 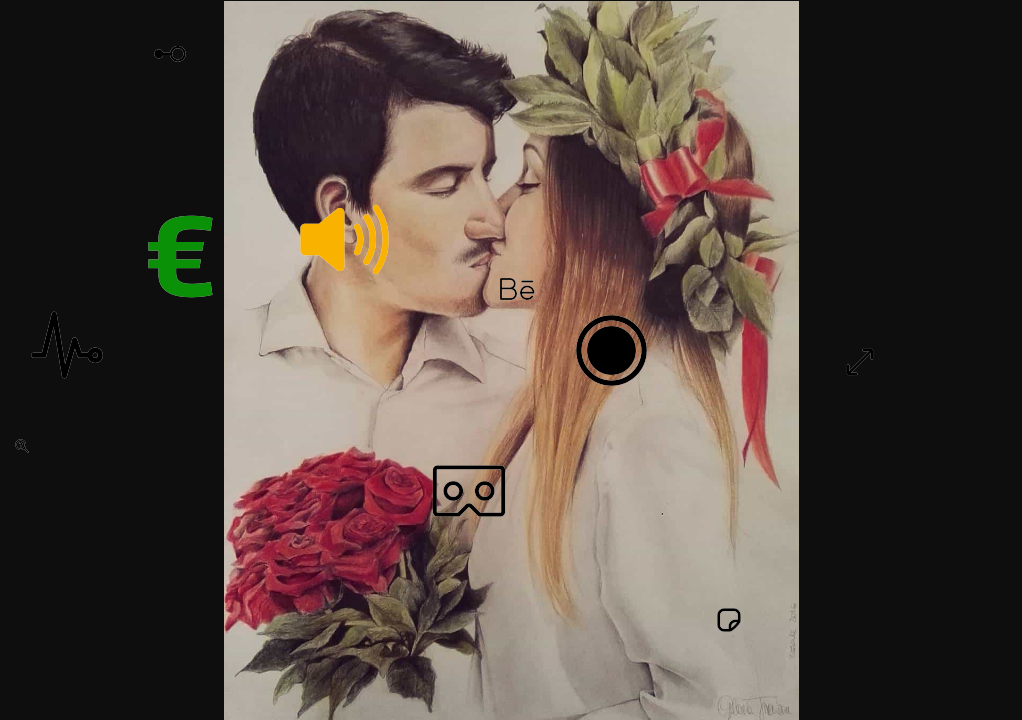 I want to click on resize window or element, so click(x=860, y=362).